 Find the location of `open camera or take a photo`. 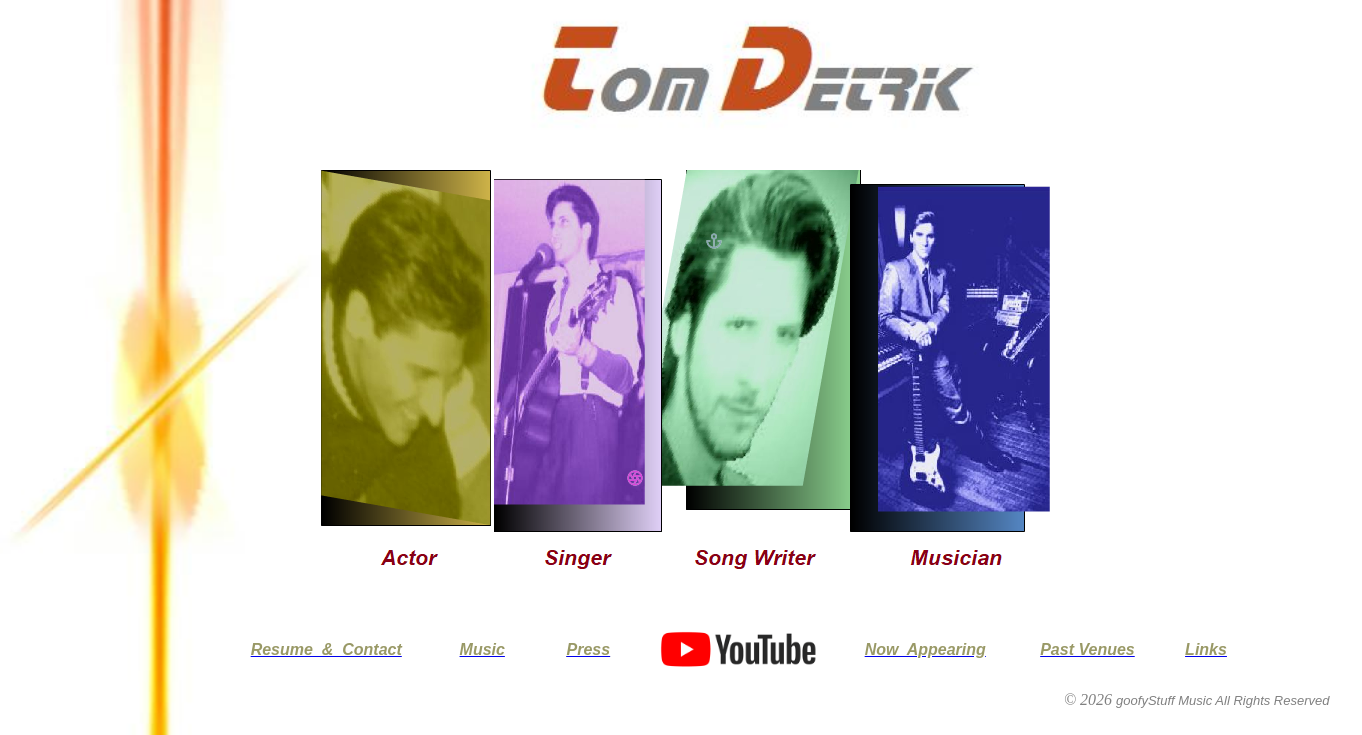

open camera or take a photo is located at coordinates (635, 478).